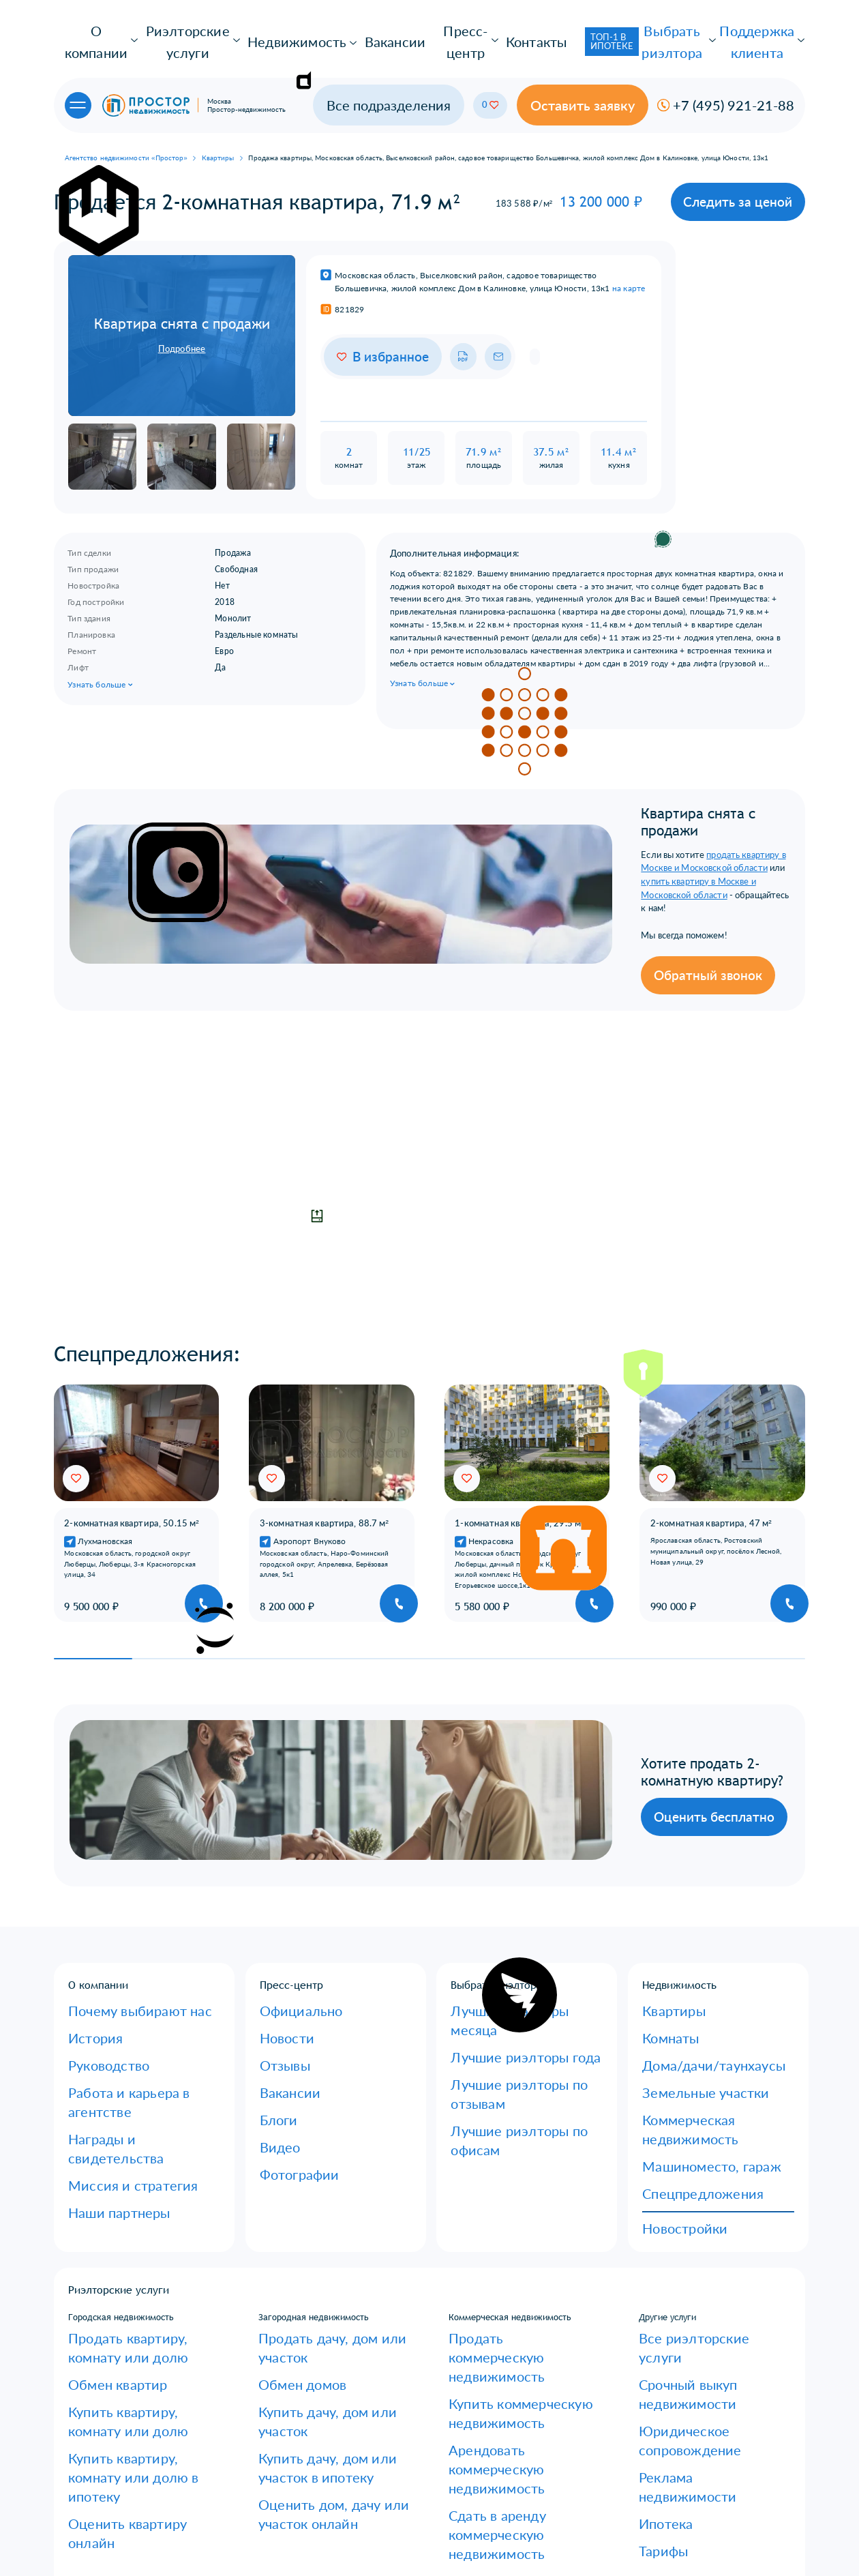 Image resolution: width=859 pixels, height=2576 pixels. What do you see at coordinates (663, 539) in the screenshot?
I see `open signal messenger app` at bounding box center [663, 539].